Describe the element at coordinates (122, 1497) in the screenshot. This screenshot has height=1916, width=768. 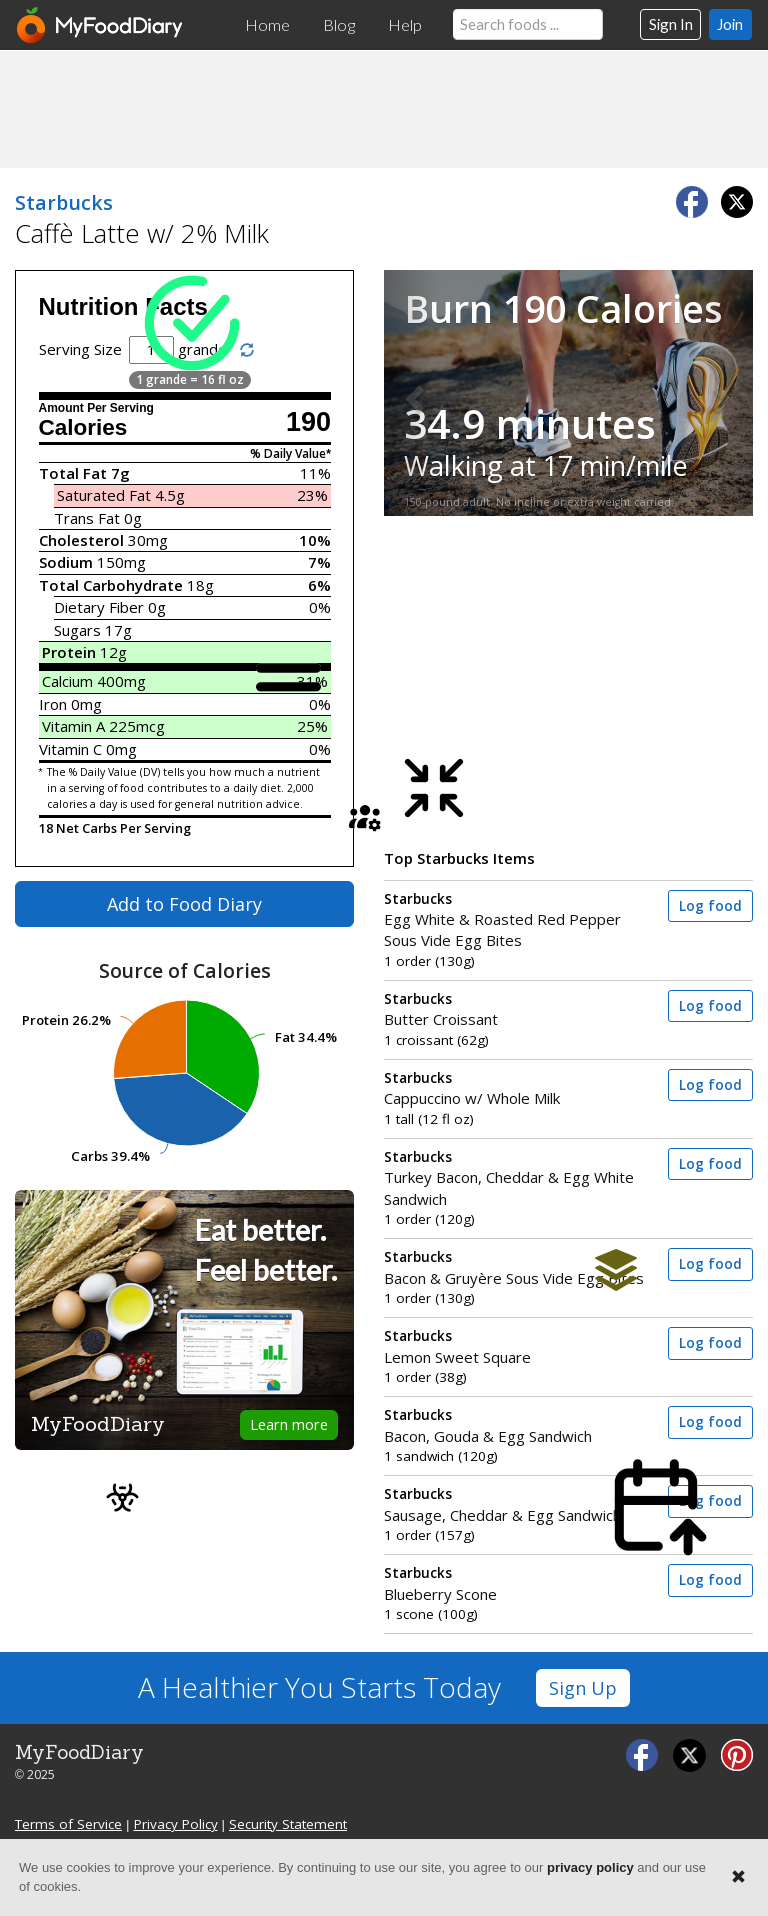
I see `indicates hazardous or dangerous content` at that location.